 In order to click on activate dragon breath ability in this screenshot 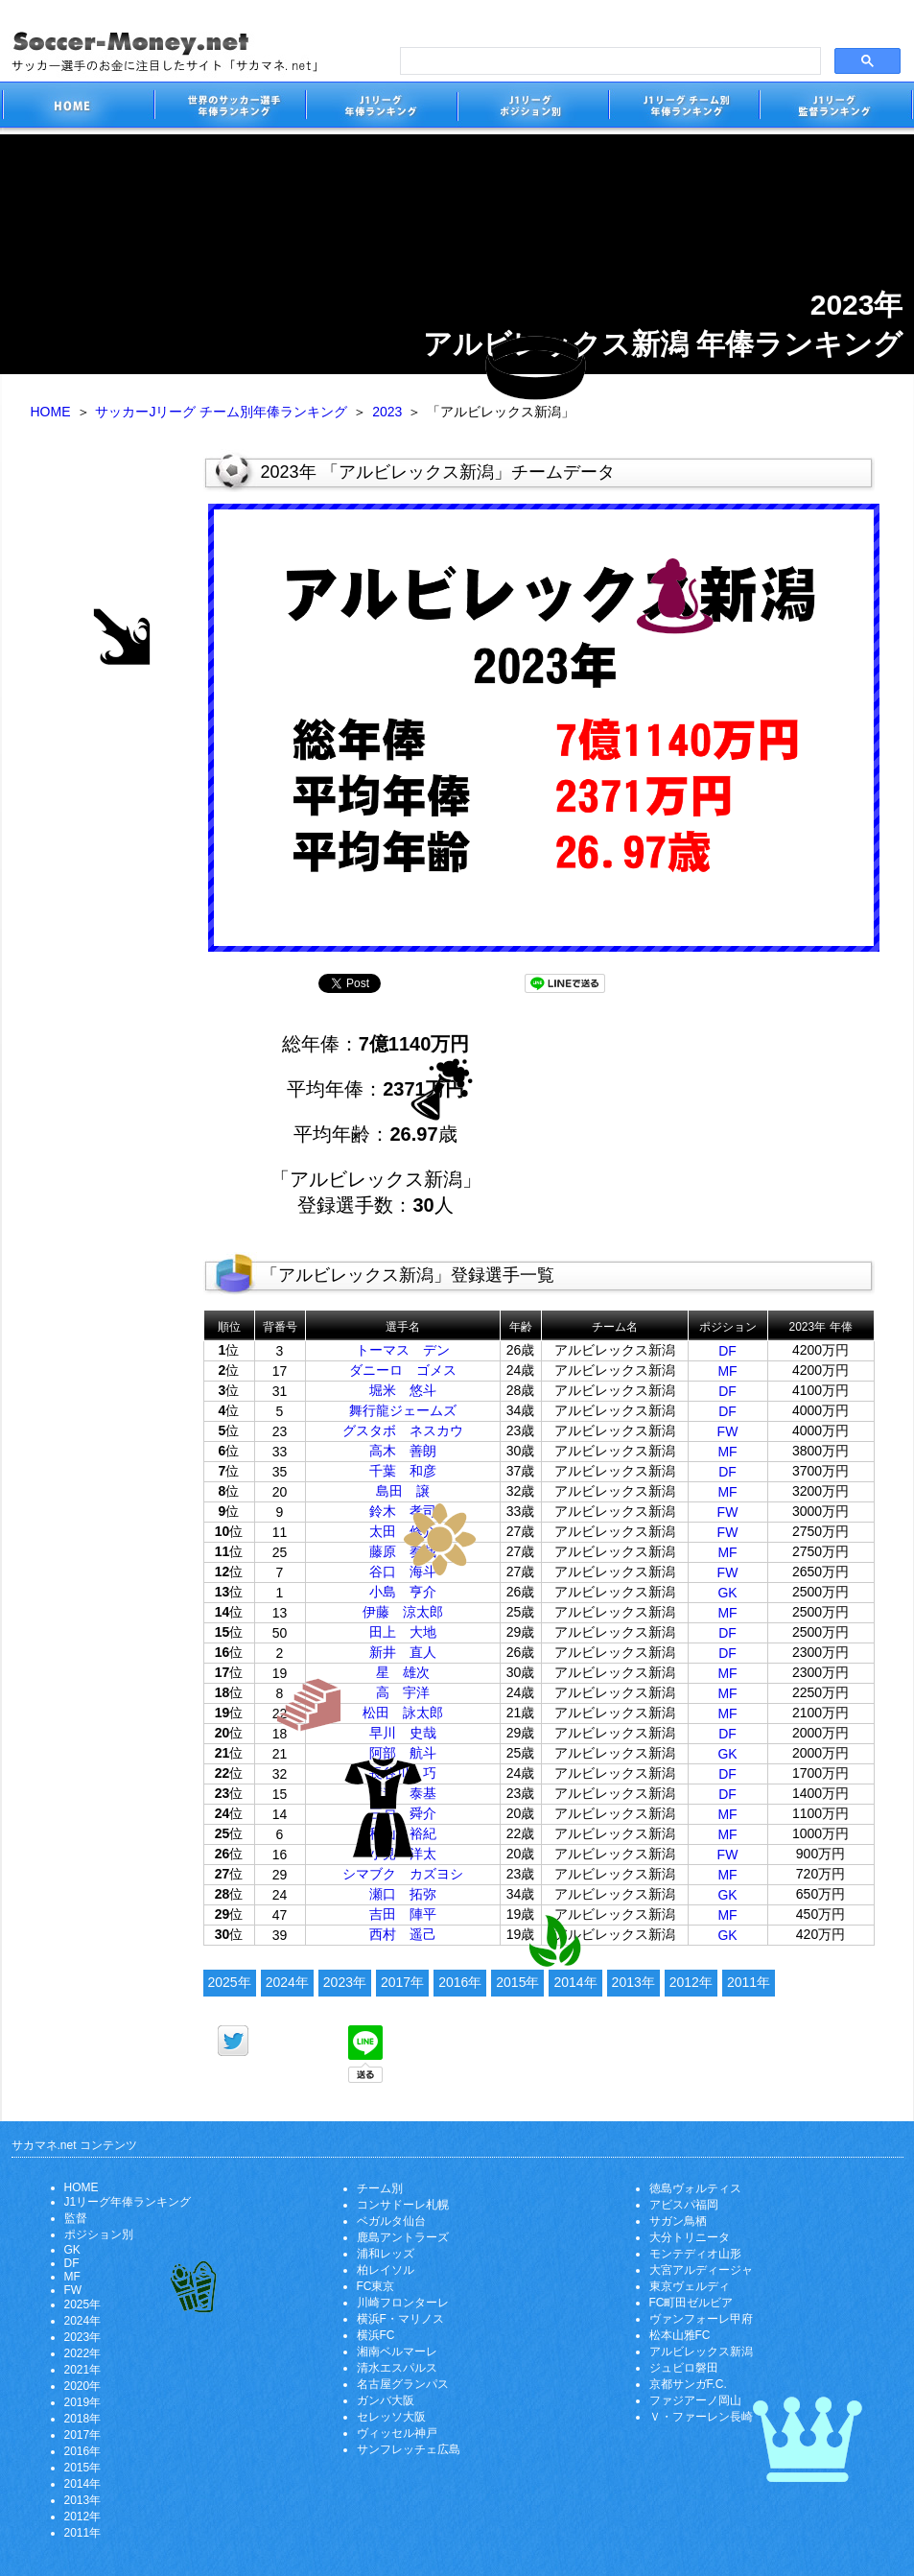, I will do `click(122, 637)`.